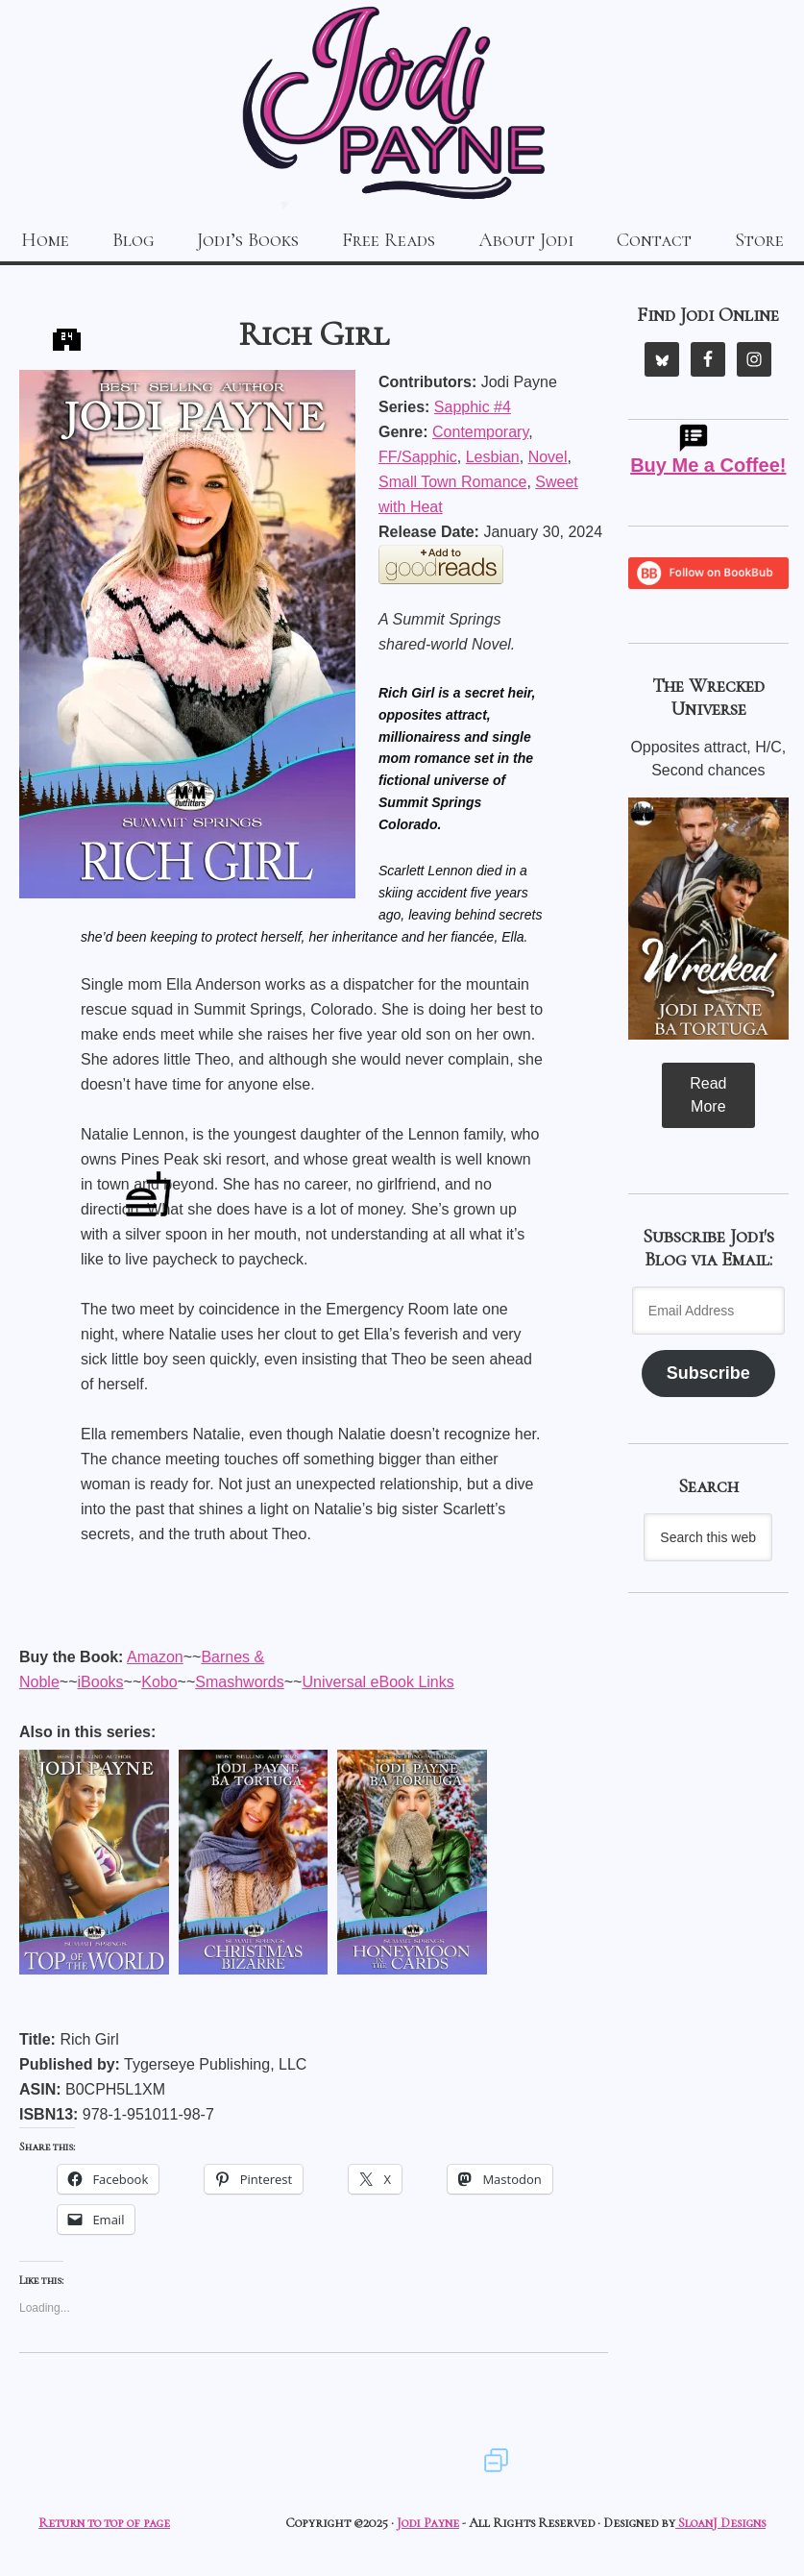 This screenshot has height=2576, width=804. What do you see at coordinates (496, 2460) in the screenshot?
I see `collapse all expanded items in a tree view` at bounding box center [496, 2460].